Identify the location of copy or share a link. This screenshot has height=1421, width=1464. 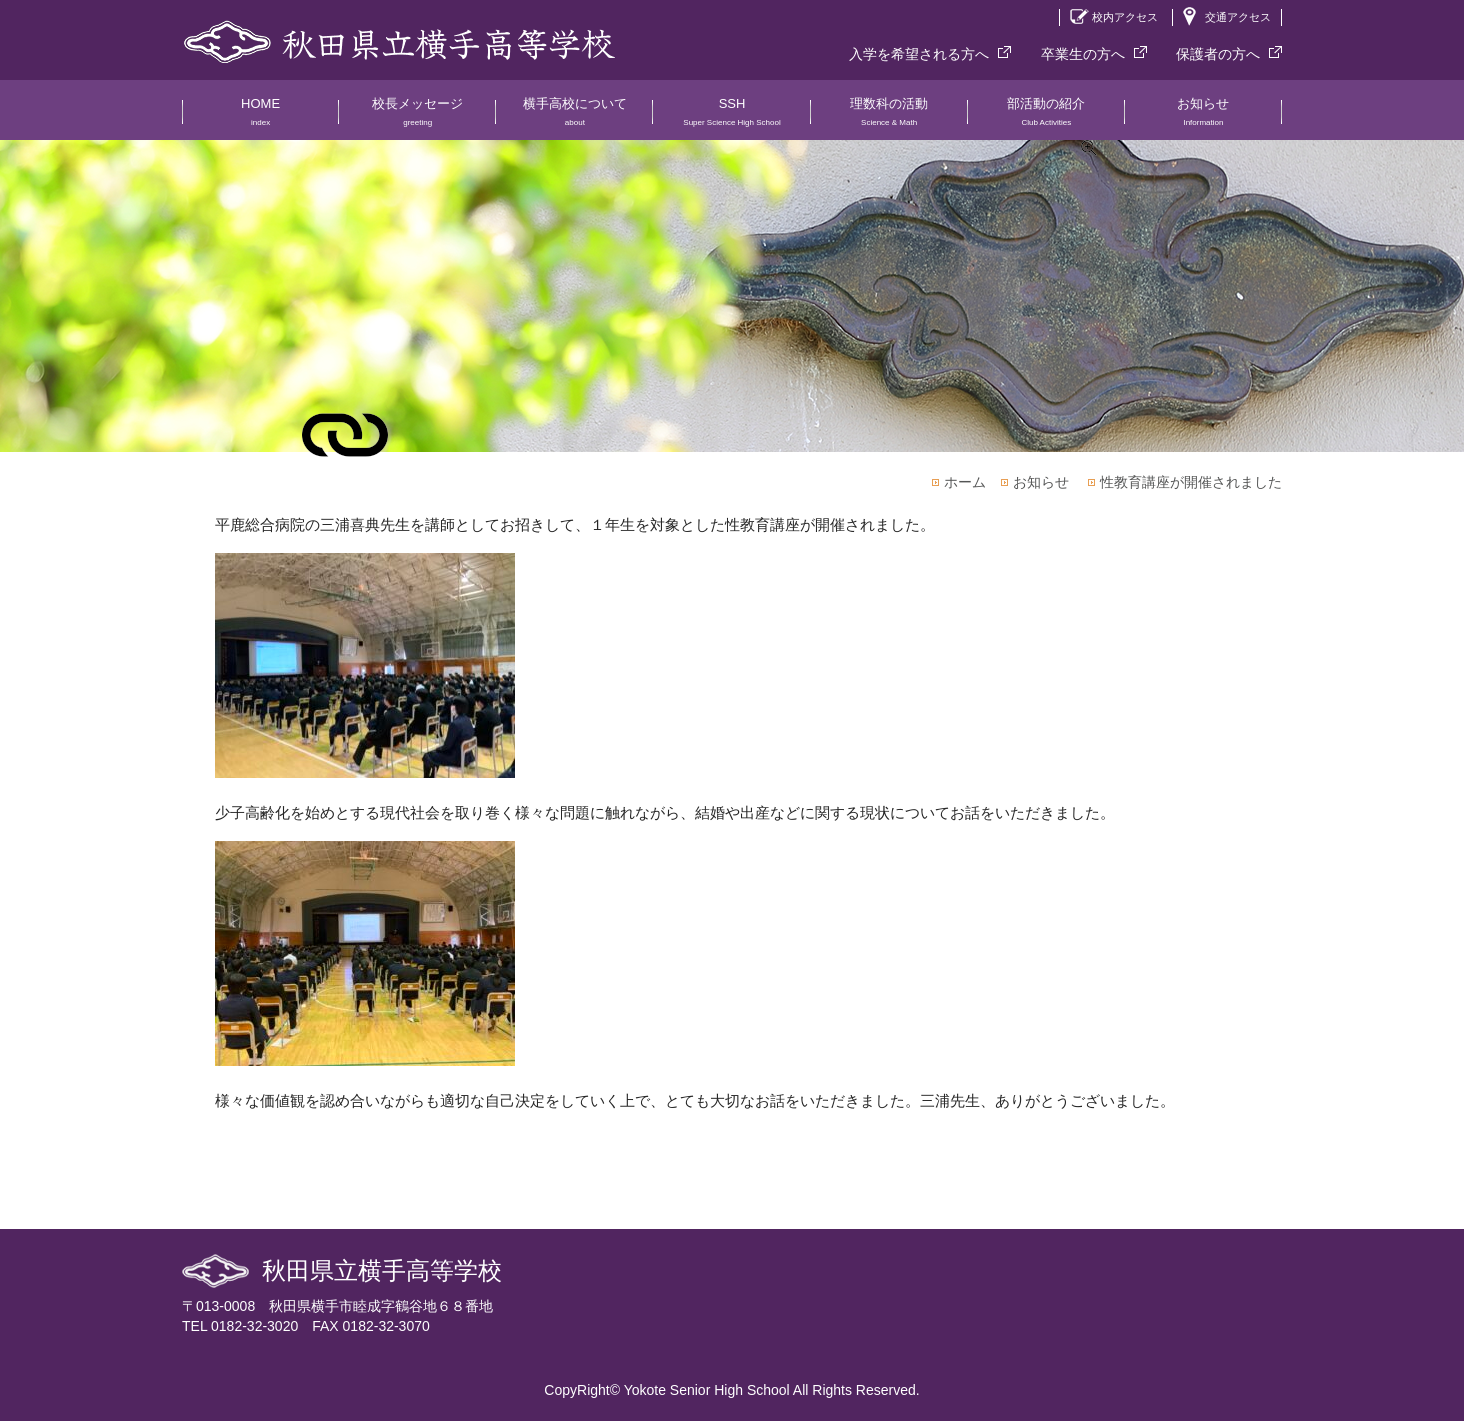
(345, 435).